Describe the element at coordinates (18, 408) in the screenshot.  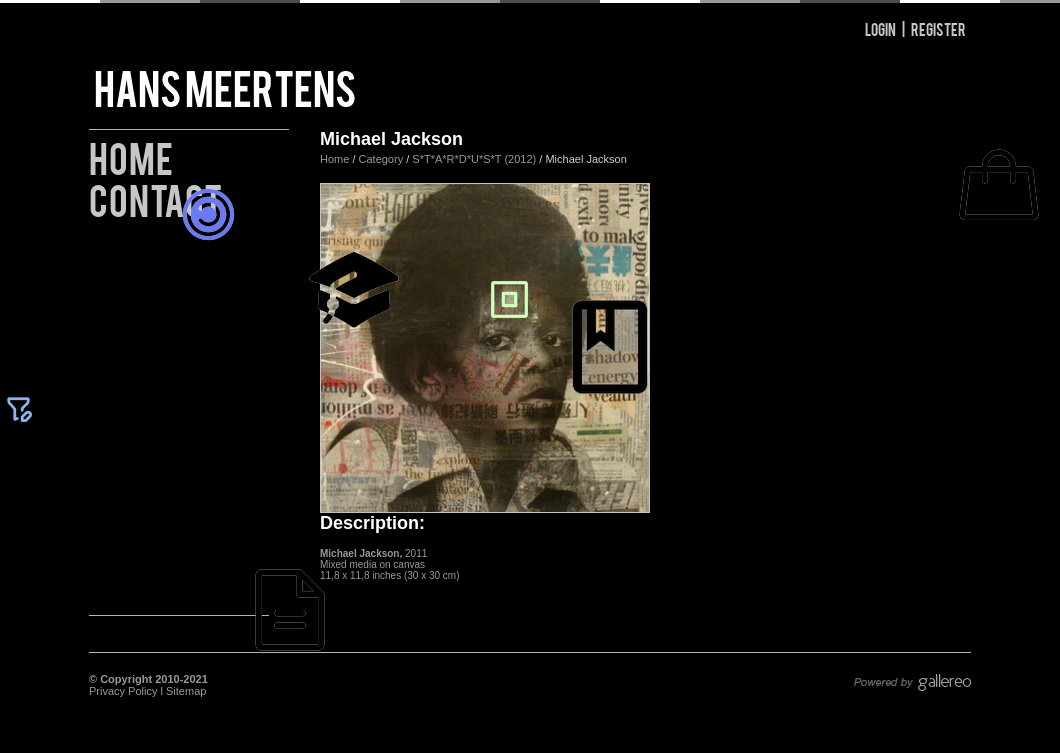
I see `edit filter settings` at that location.